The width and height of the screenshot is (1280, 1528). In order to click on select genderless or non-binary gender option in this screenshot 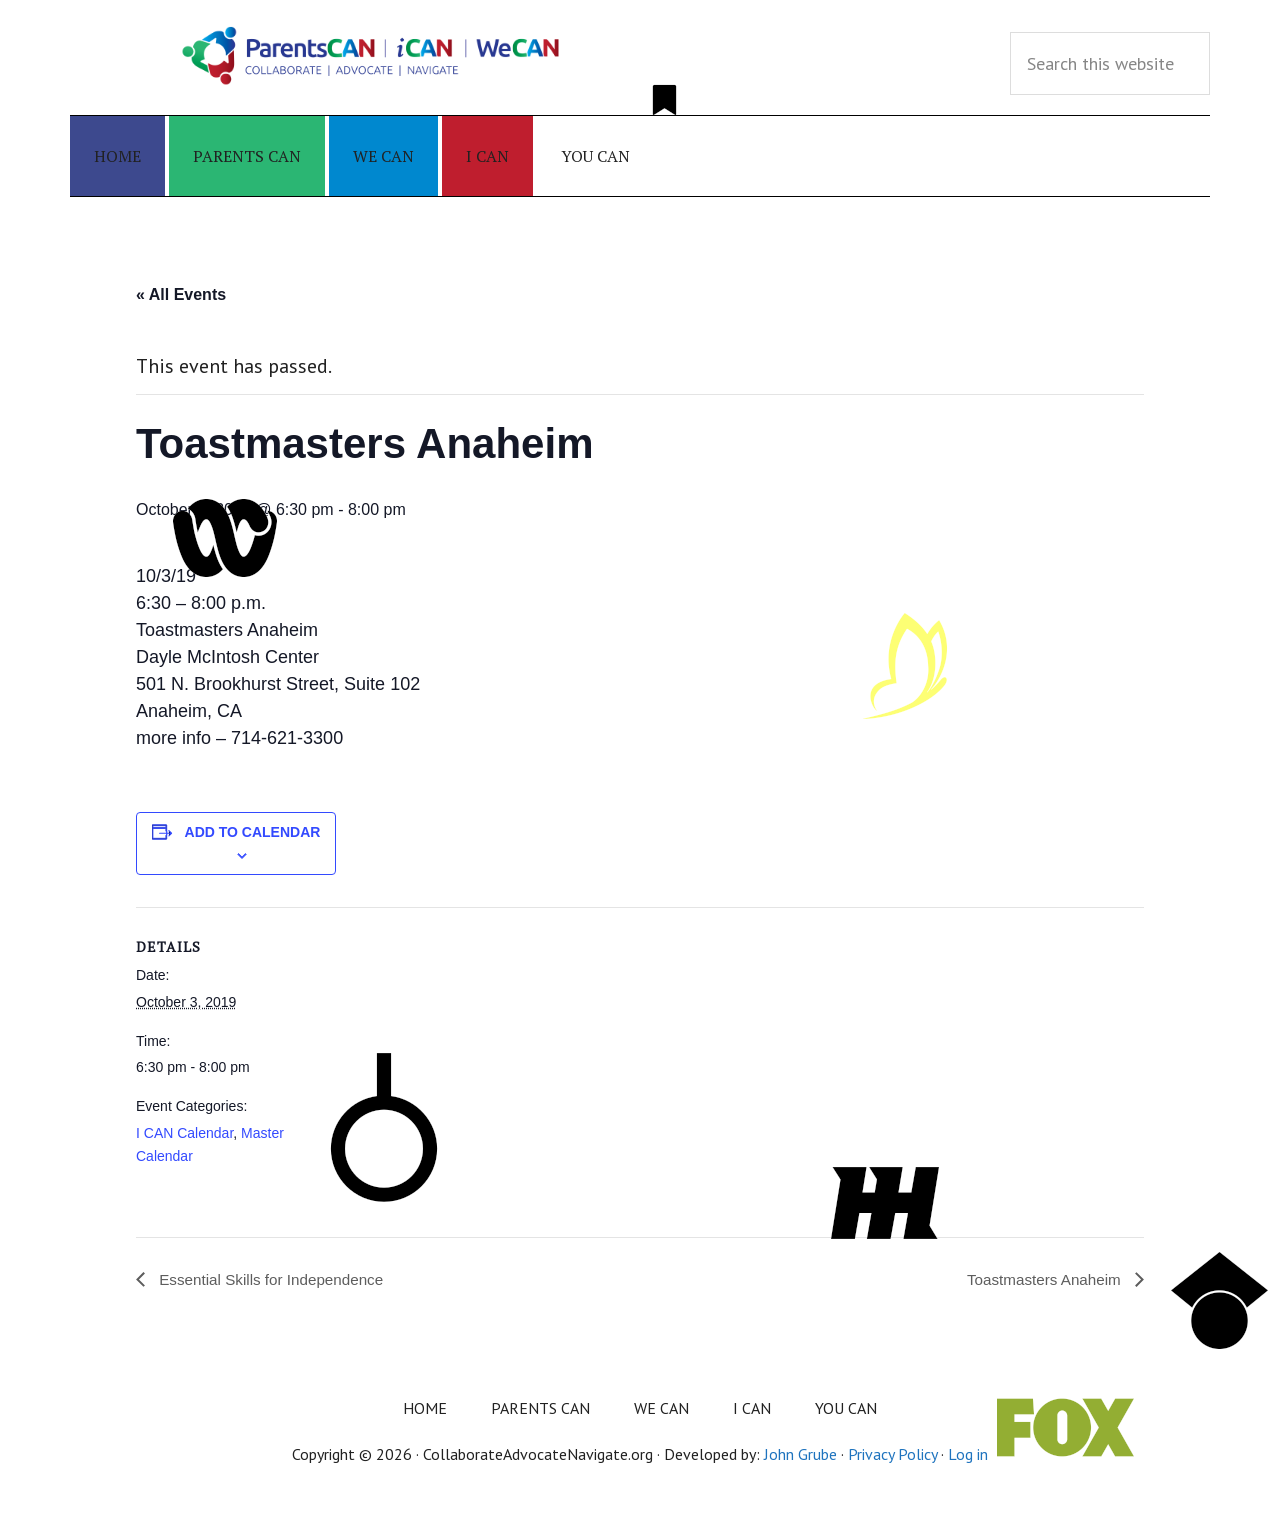, I will do `click(384, 1131)`.